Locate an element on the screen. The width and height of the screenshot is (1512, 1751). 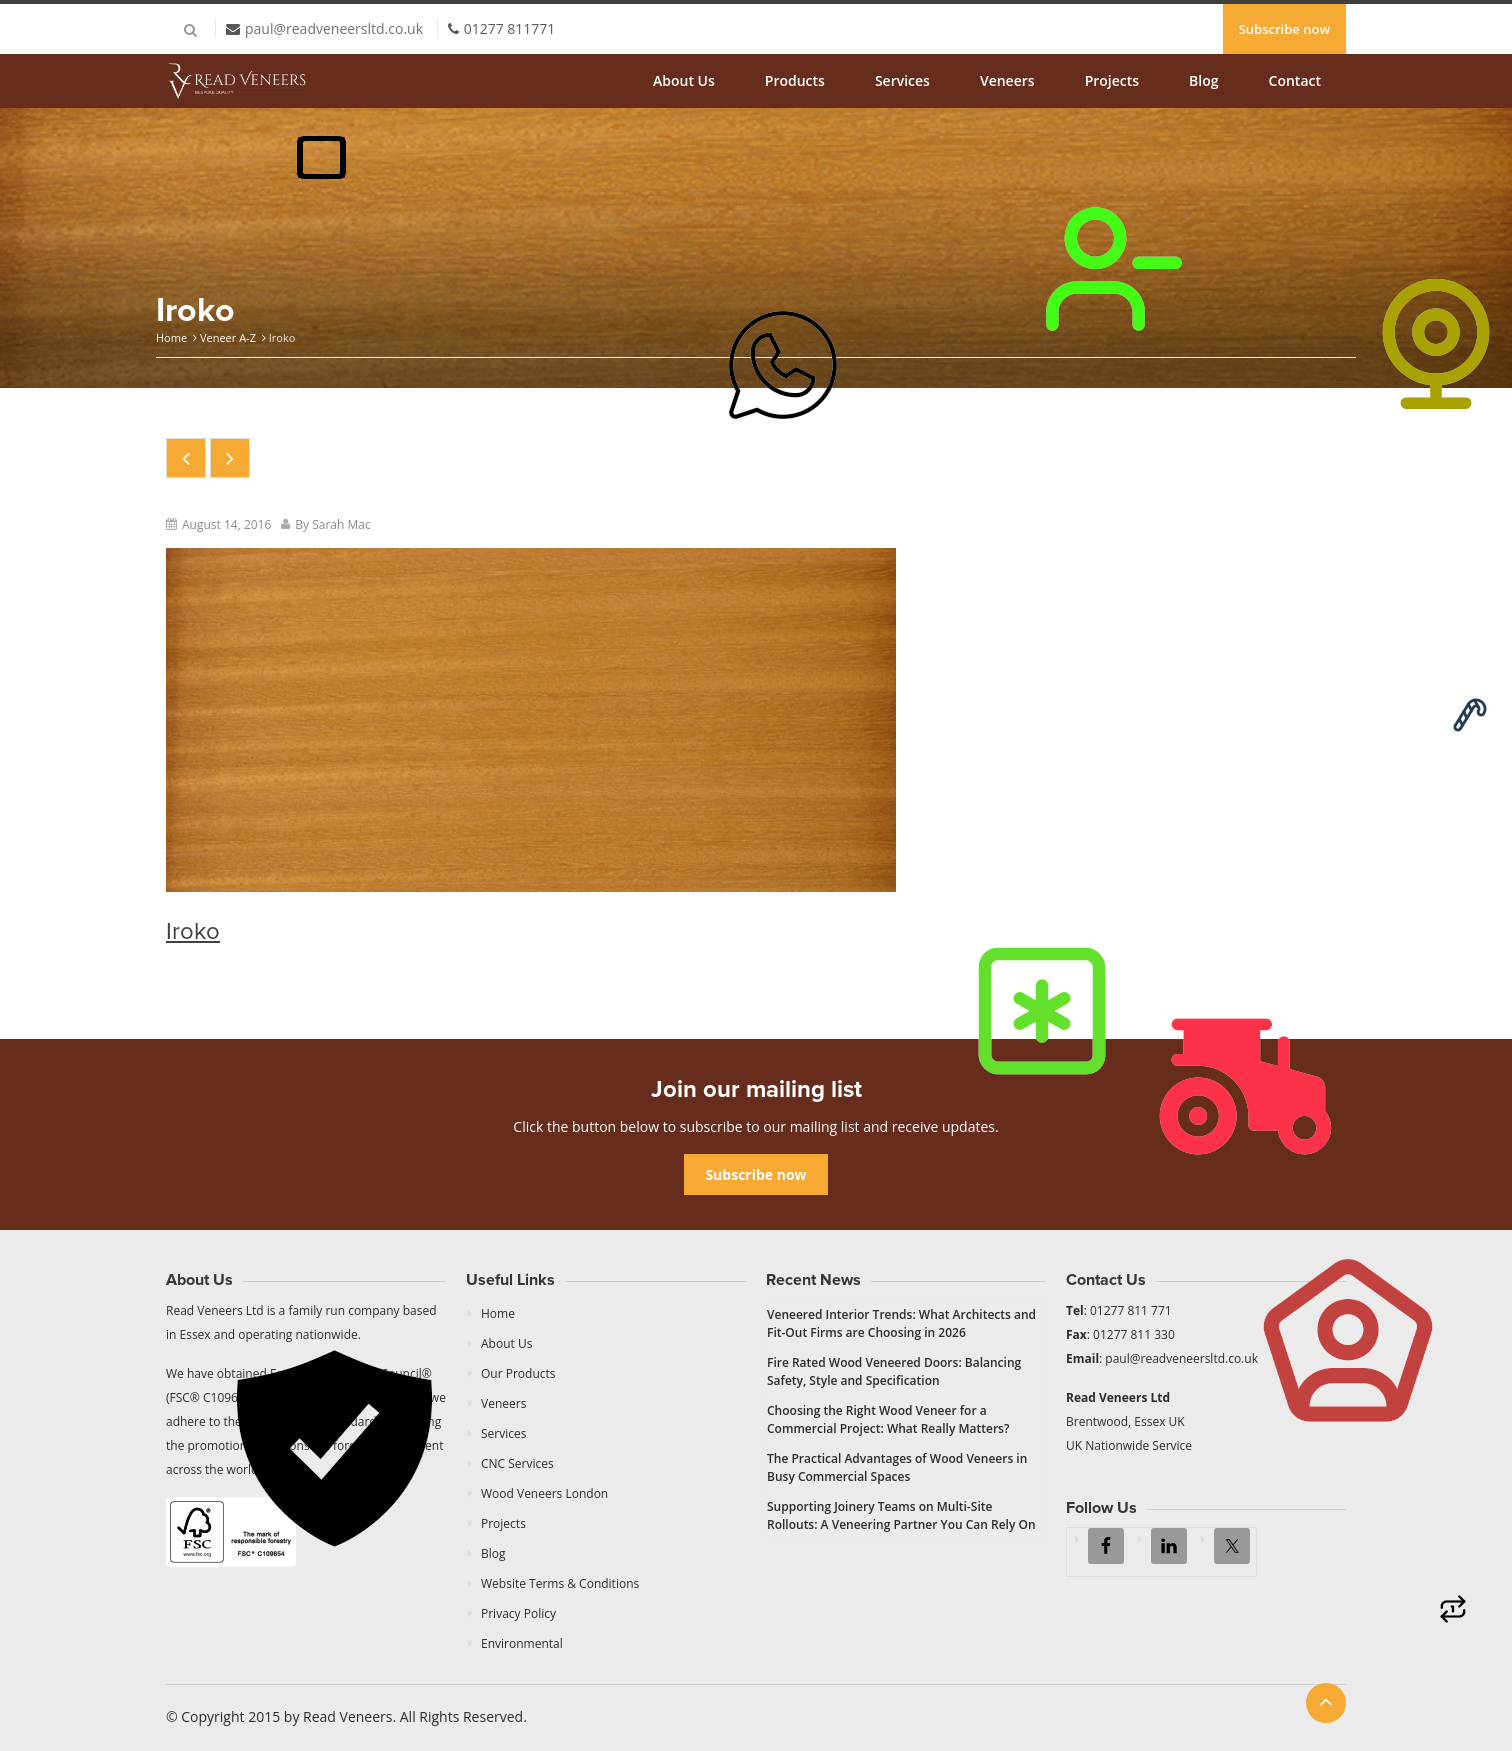
remove a user or contact is located at coordinates (1114, 269).